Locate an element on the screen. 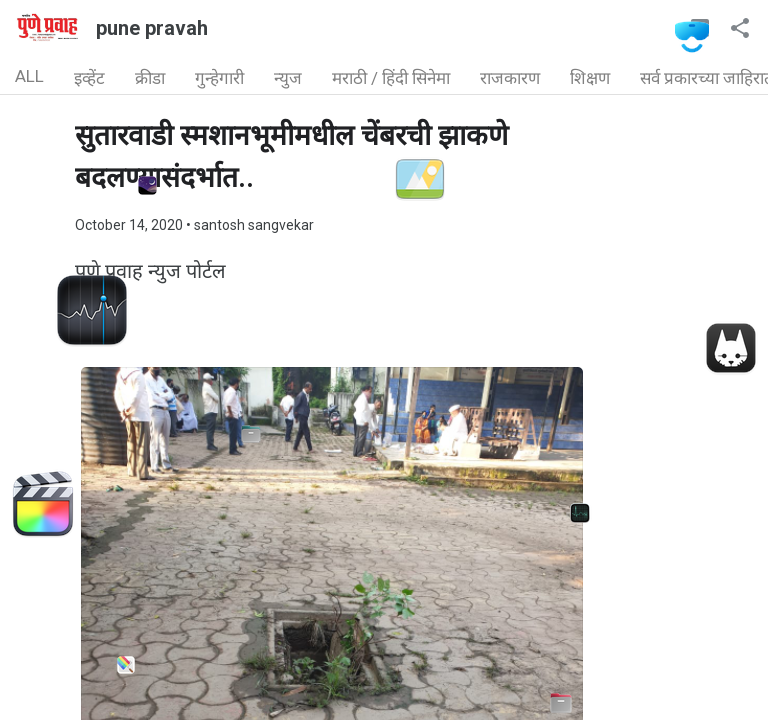  open the Stocks app is located at coordinates (92, 310).